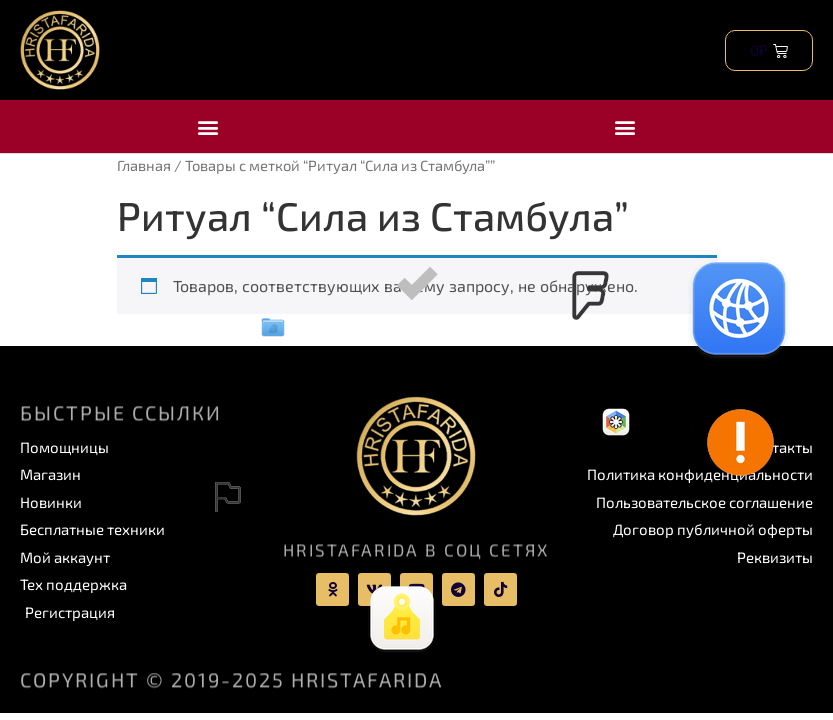  I want to click on open ear tag music metadata editor, so click(402, 618).